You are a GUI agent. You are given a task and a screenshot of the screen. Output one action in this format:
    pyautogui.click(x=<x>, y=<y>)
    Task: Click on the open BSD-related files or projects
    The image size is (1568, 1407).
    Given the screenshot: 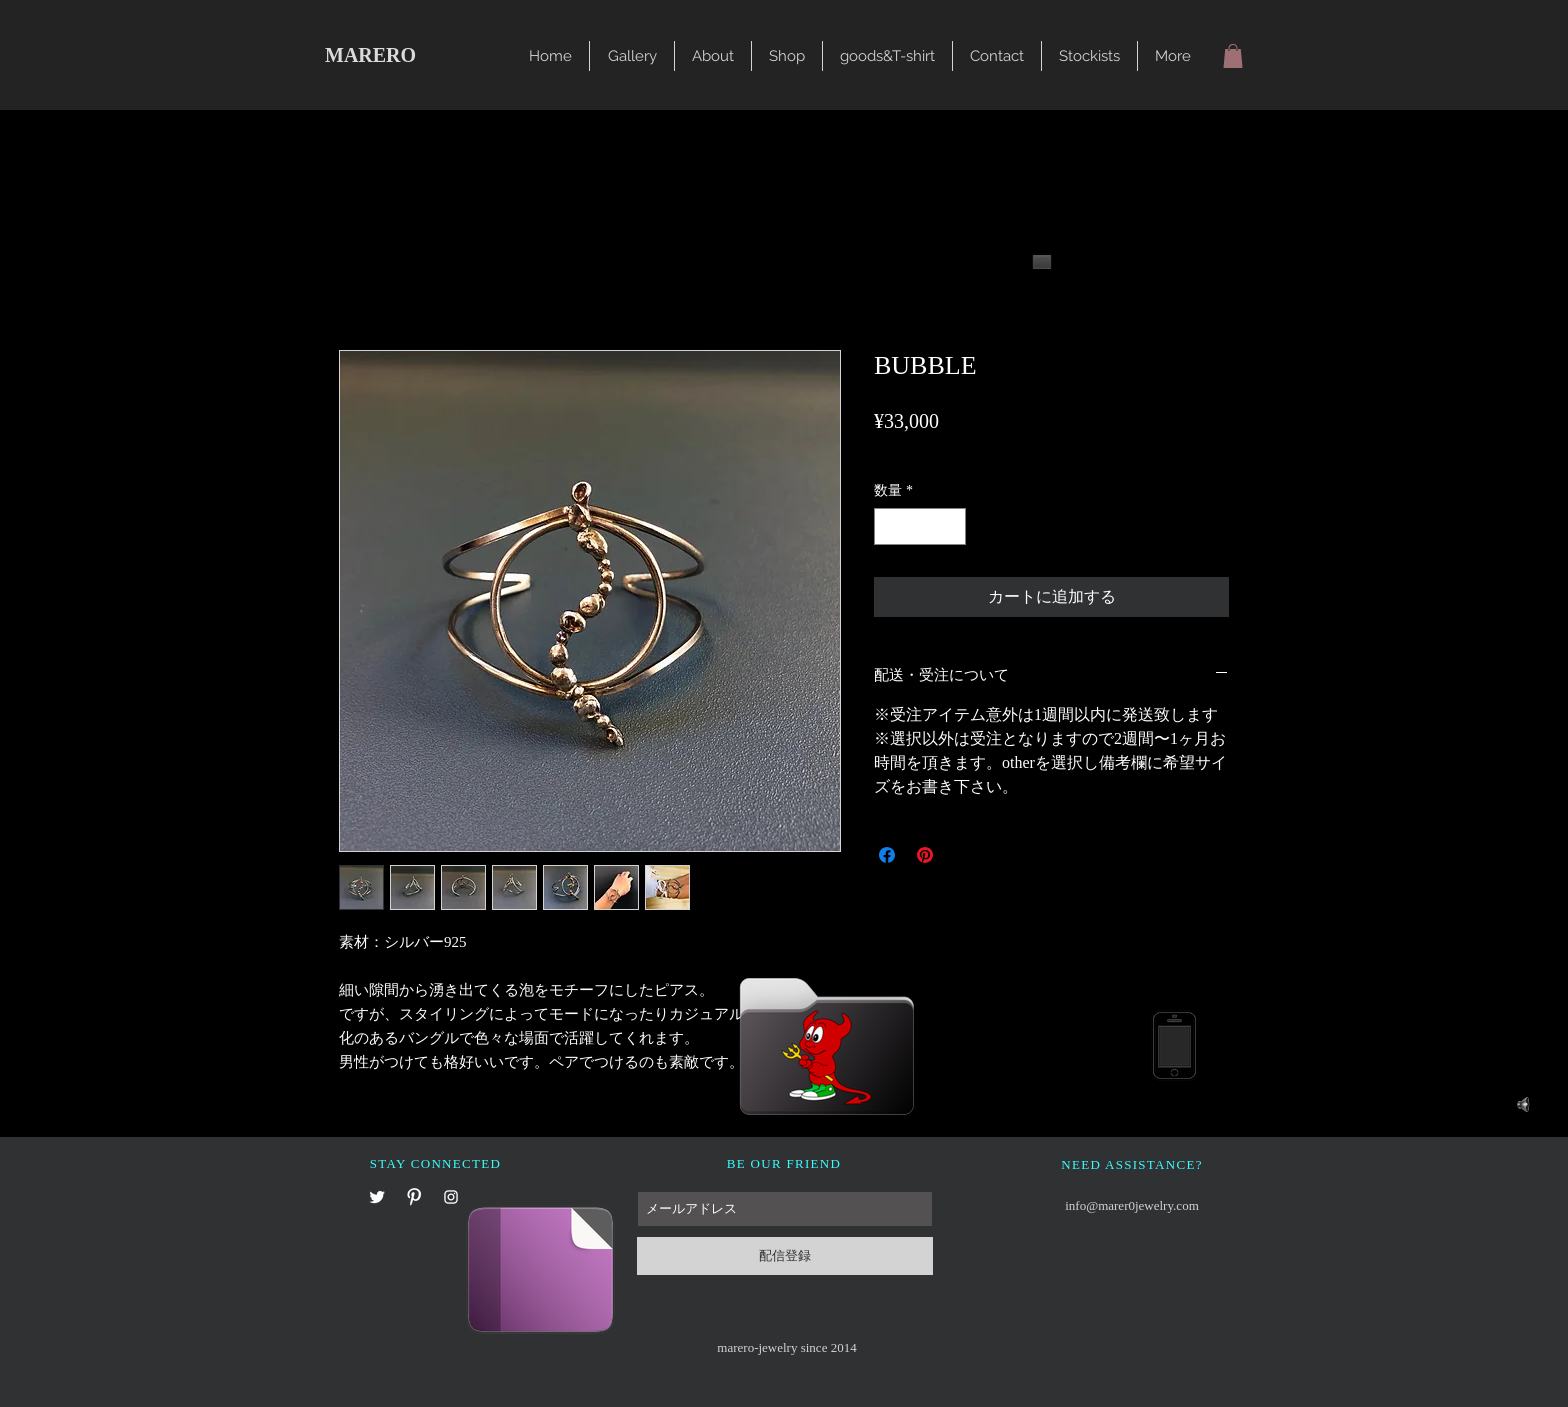 What is the action you would take?
    pyautogui.click(x=826, y=1051)
    